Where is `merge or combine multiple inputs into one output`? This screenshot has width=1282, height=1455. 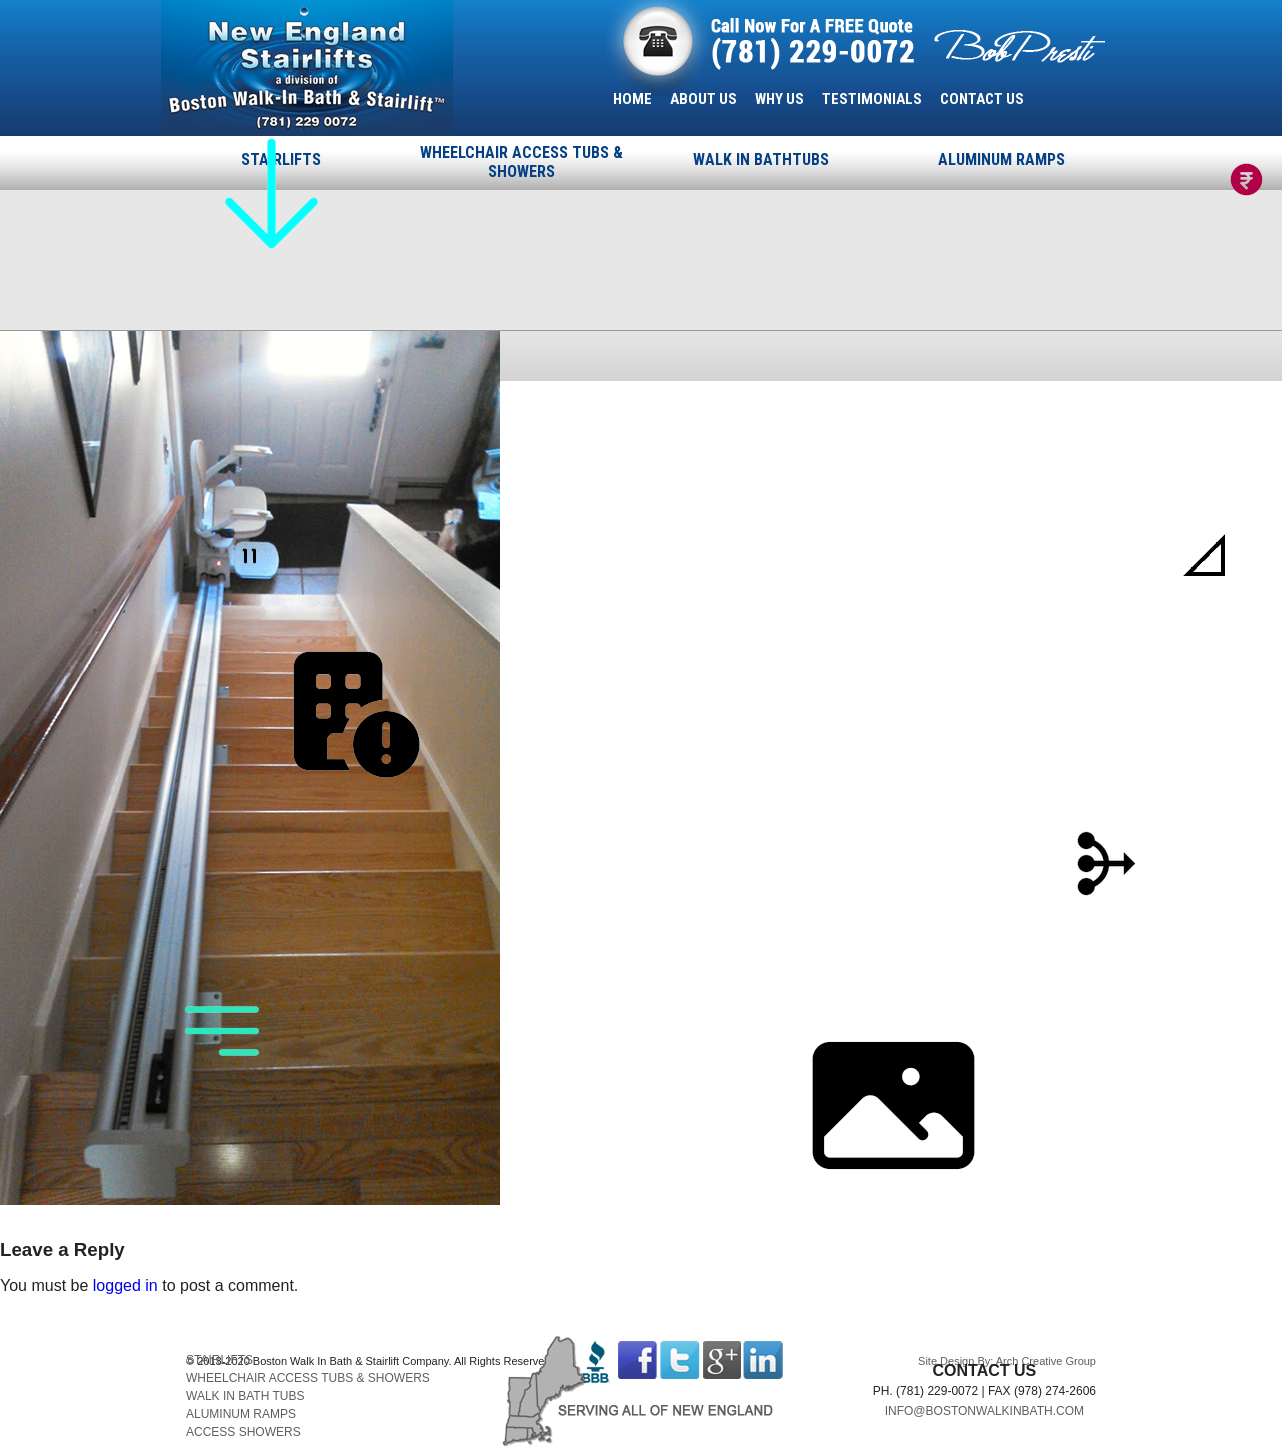
merge or combine multiple inputs into one output is located at coordinates (1106, 863).